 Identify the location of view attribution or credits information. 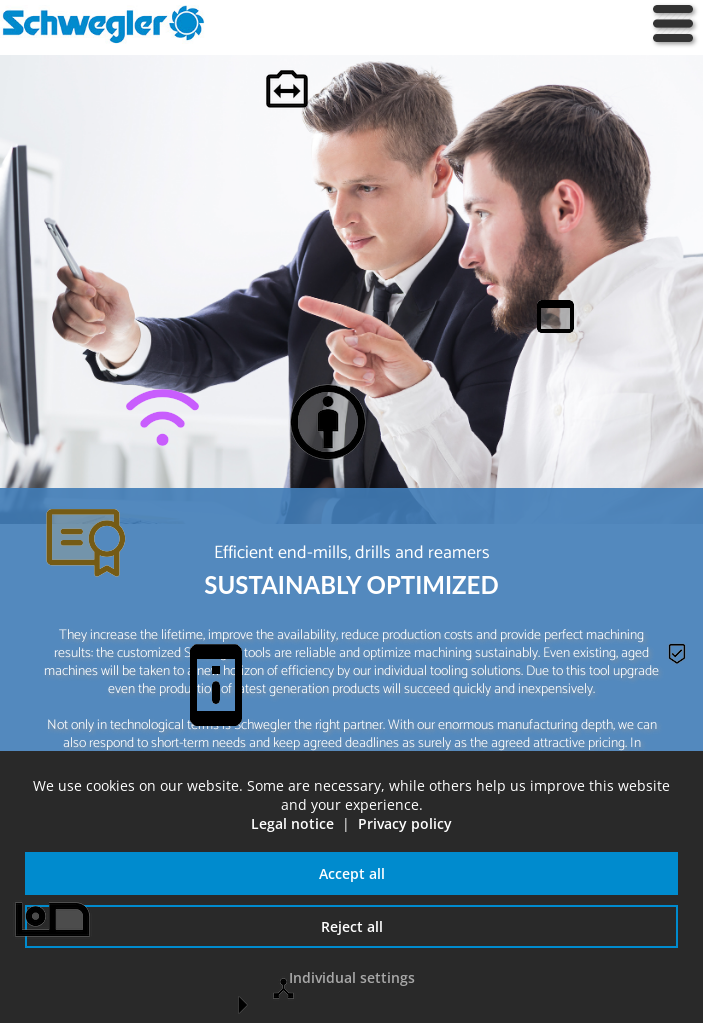
(328, 422).